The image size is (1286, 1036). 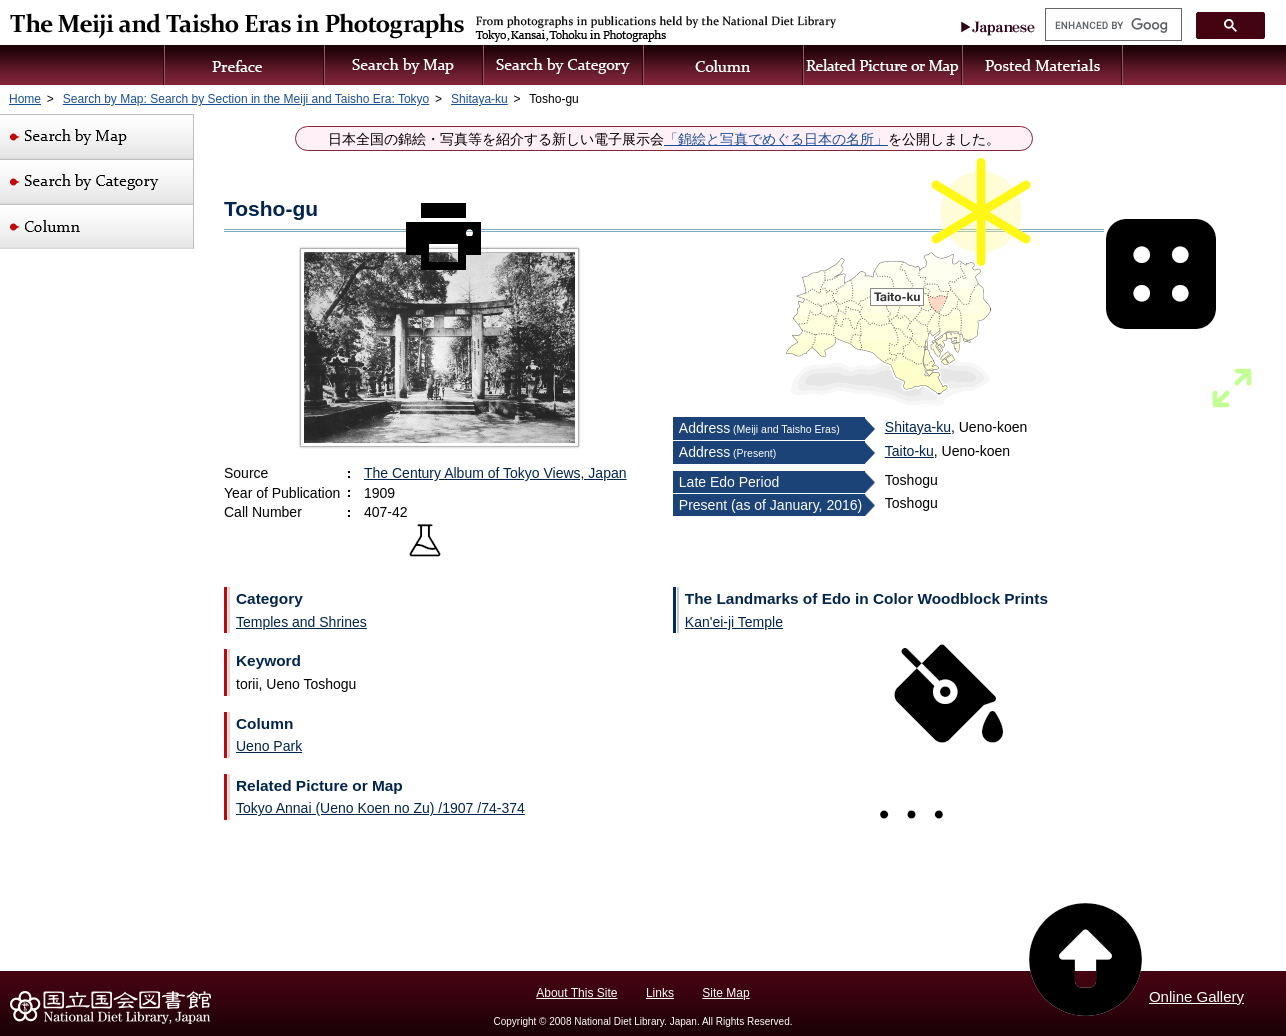 What do you see at coordinates (981, 212) in the screenshot?
I see `indicates a required field in a form` at bounding box center [981, 212].